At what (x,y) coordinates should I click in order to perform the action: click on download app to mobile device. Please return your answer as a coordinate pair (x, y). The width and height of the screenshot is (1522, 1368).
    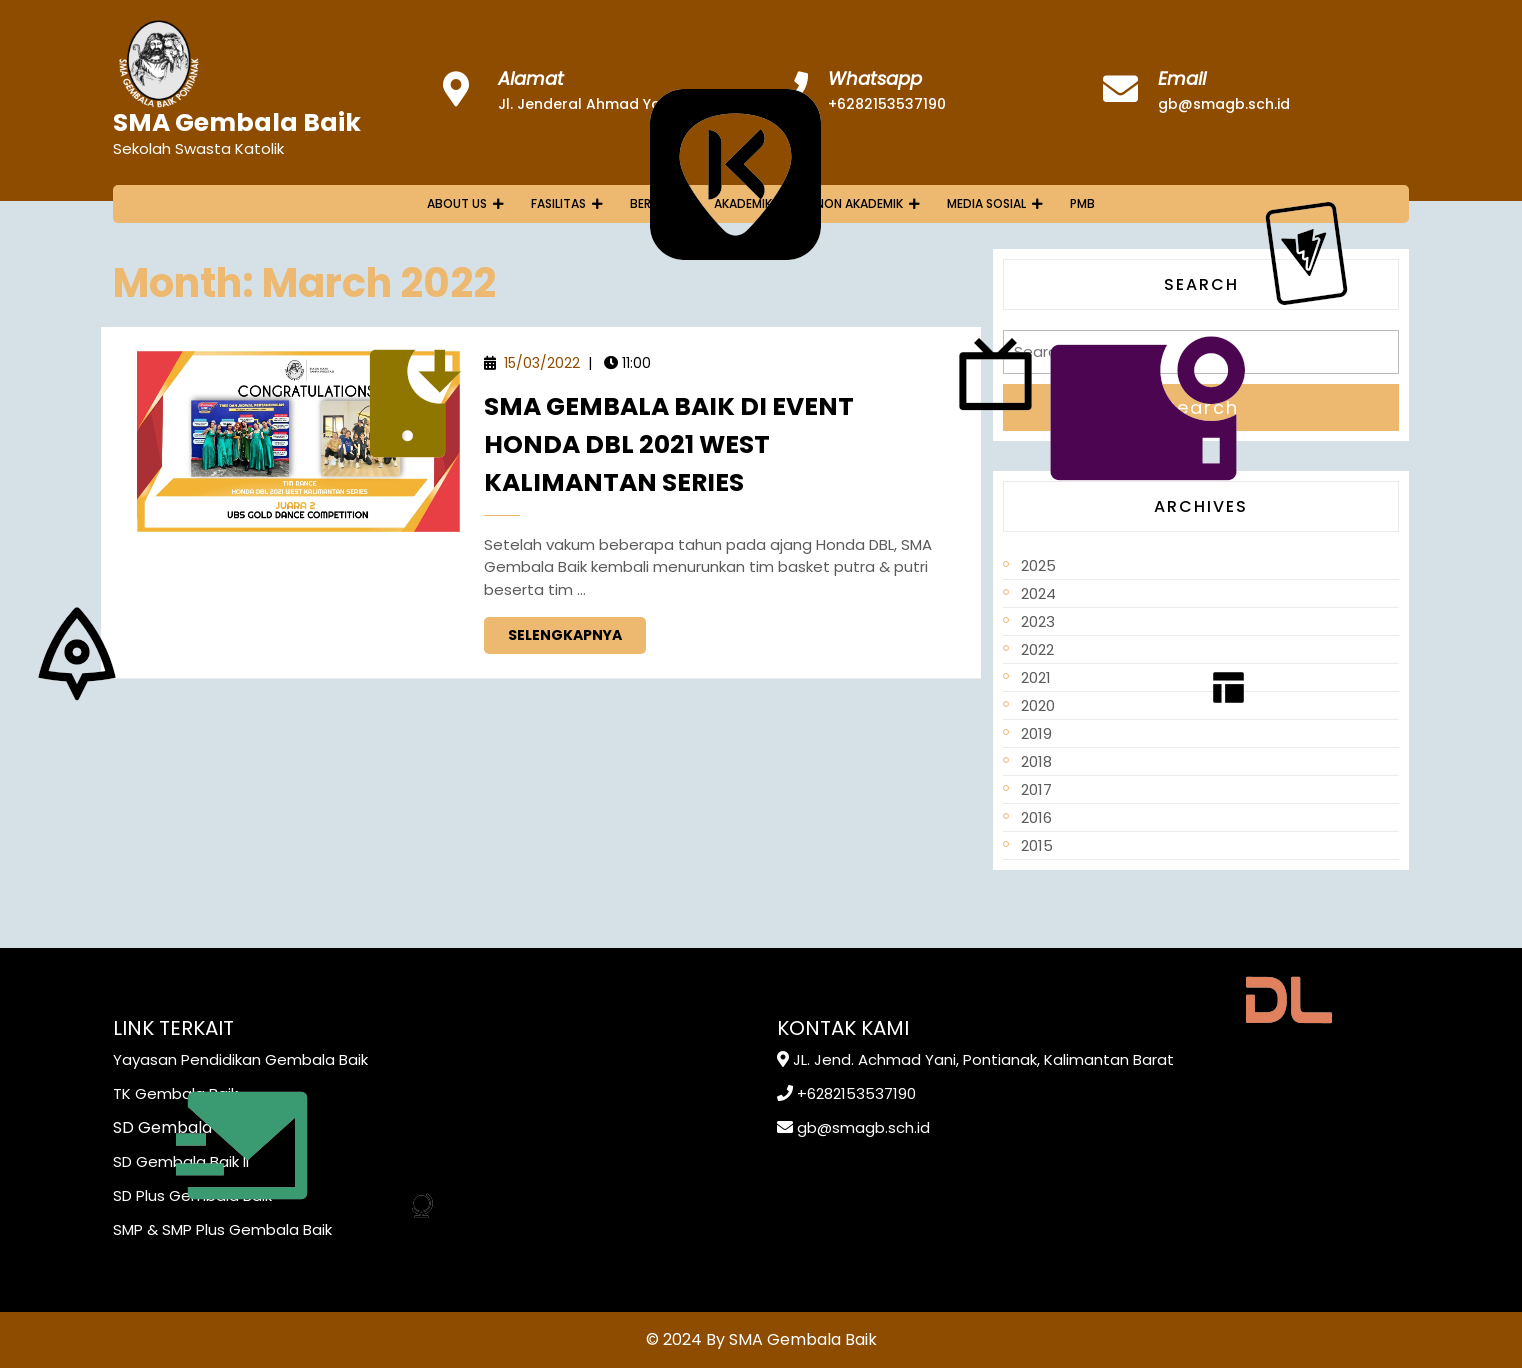
    Looking at the image, I should click on (407, 403).